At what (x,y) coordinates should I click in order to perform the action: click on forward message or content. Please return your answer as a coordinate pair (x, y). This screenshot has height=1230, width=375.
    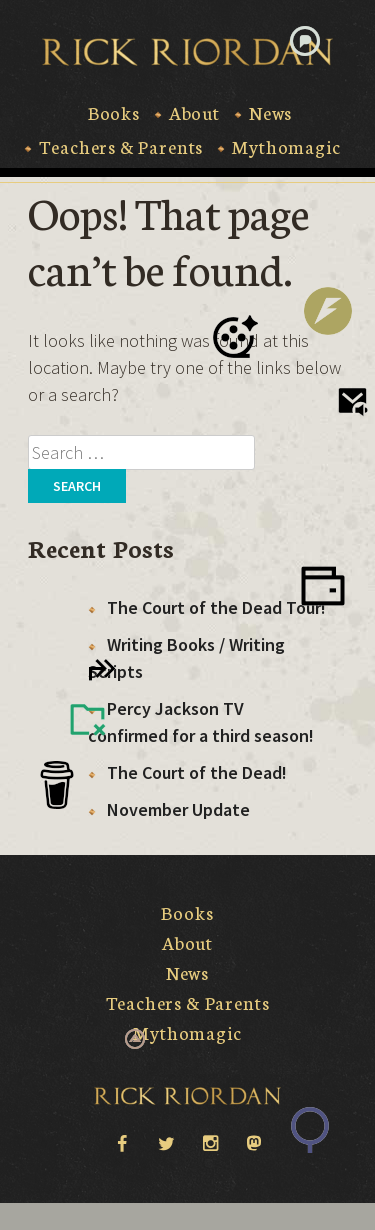
    Looking at the image, I should click on (101, 670).